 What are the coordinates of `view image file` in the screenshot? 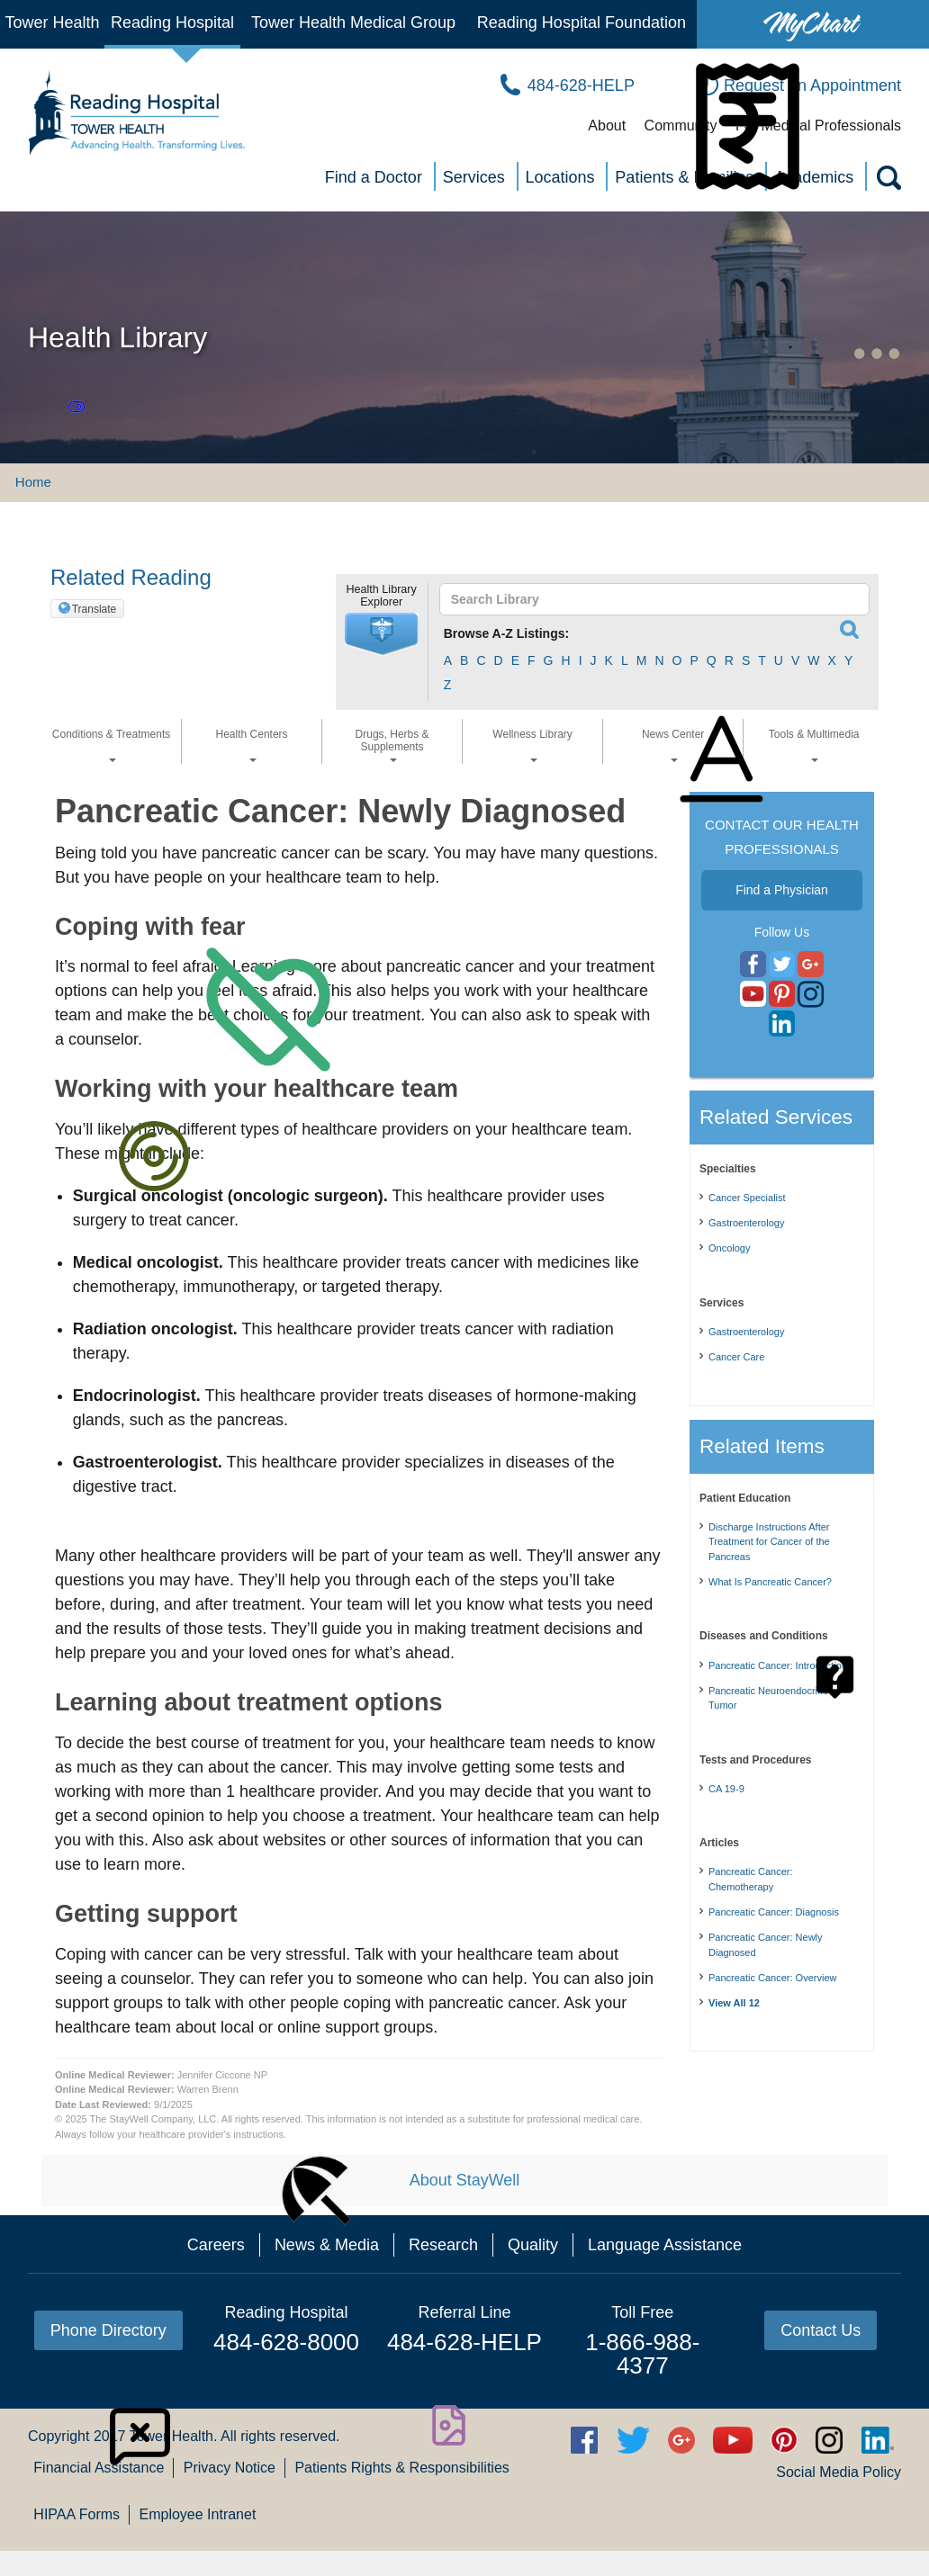 It's located at (448, 2425).